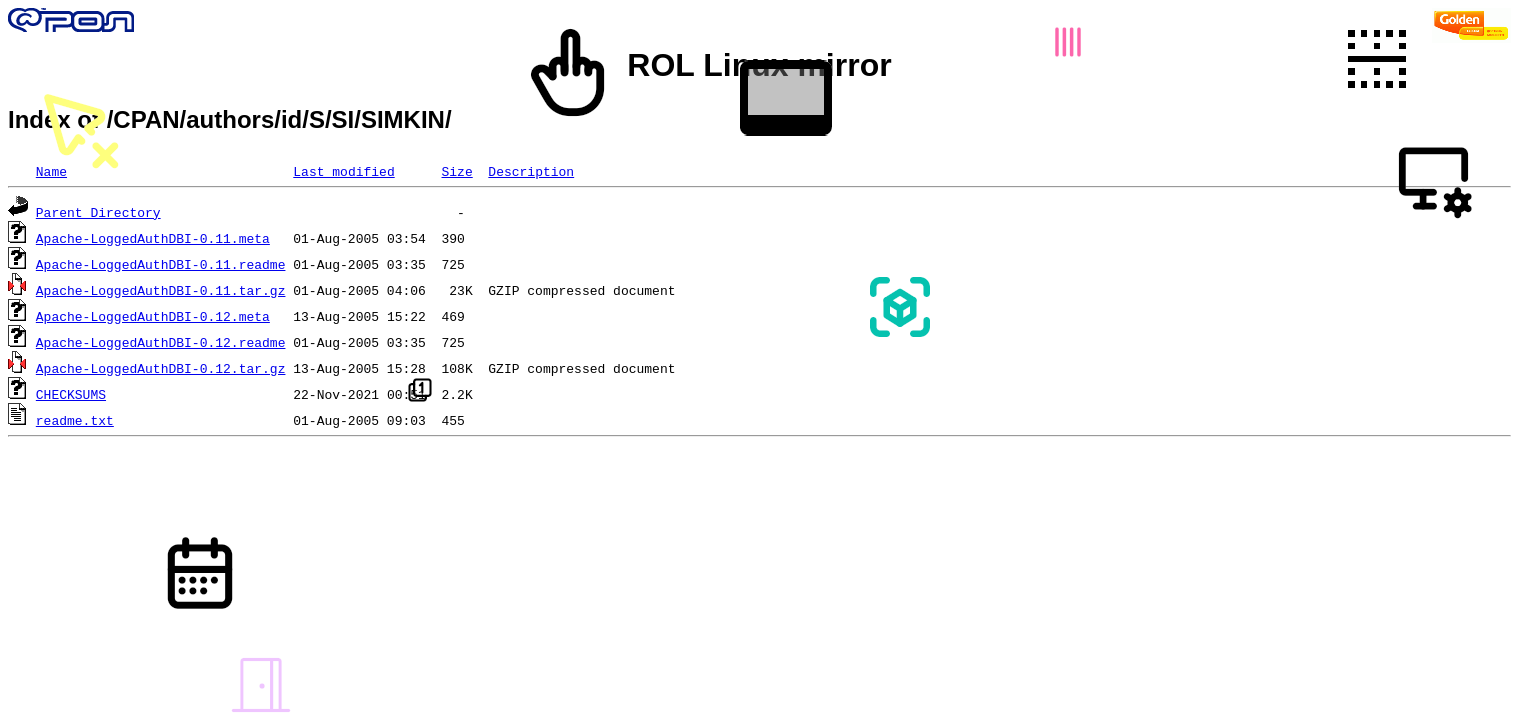 This screenshot has height=720, width=1519. What do you see at coordinates (786, 98) in the screenshot?
I see `video player with caption or label area` at bounding box center [786, 98].